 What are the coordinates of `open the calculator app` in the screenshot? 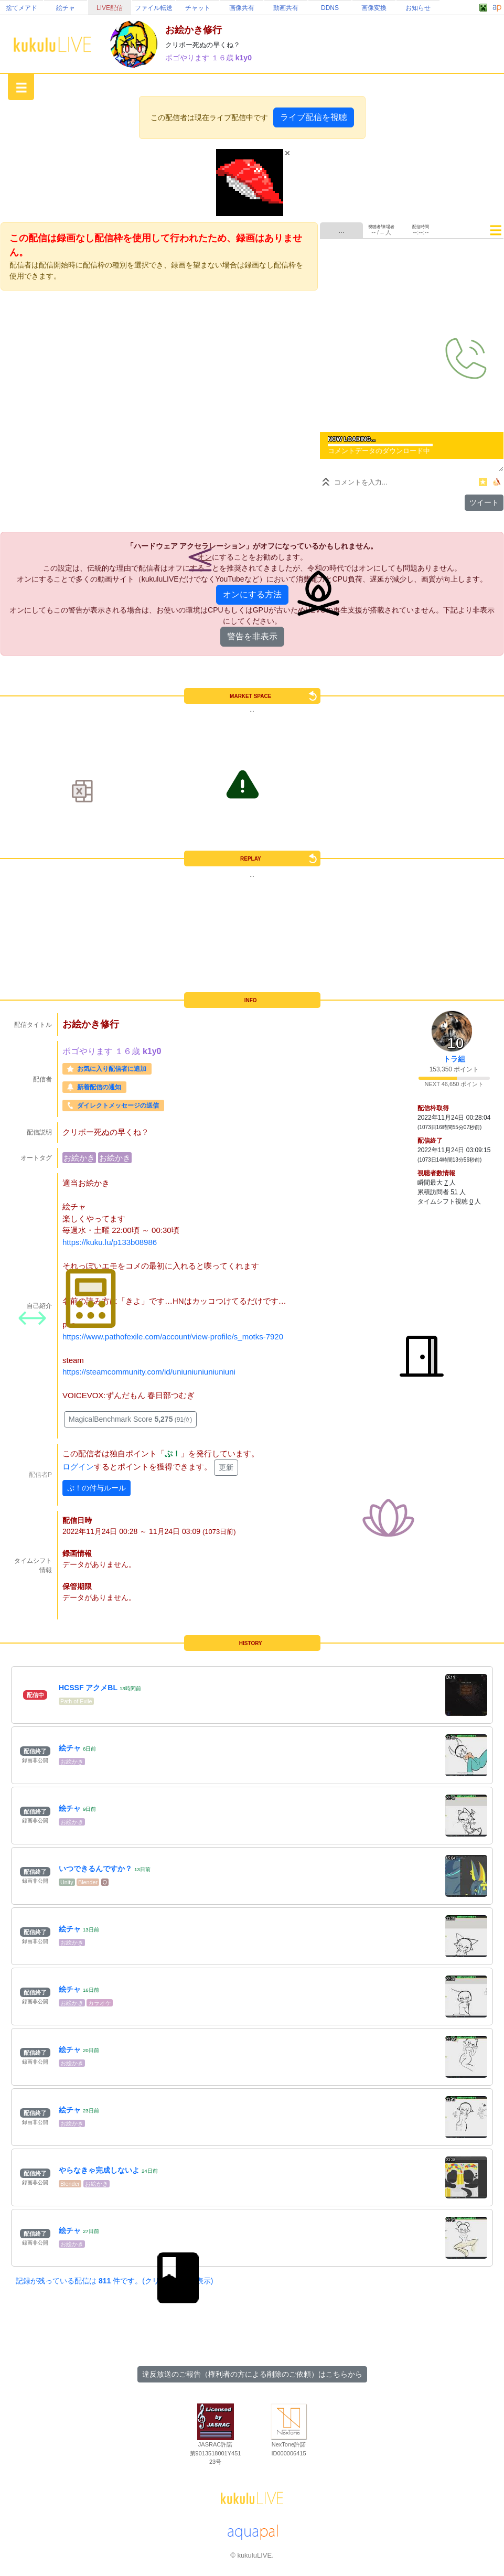 It's located at (91, 1298).